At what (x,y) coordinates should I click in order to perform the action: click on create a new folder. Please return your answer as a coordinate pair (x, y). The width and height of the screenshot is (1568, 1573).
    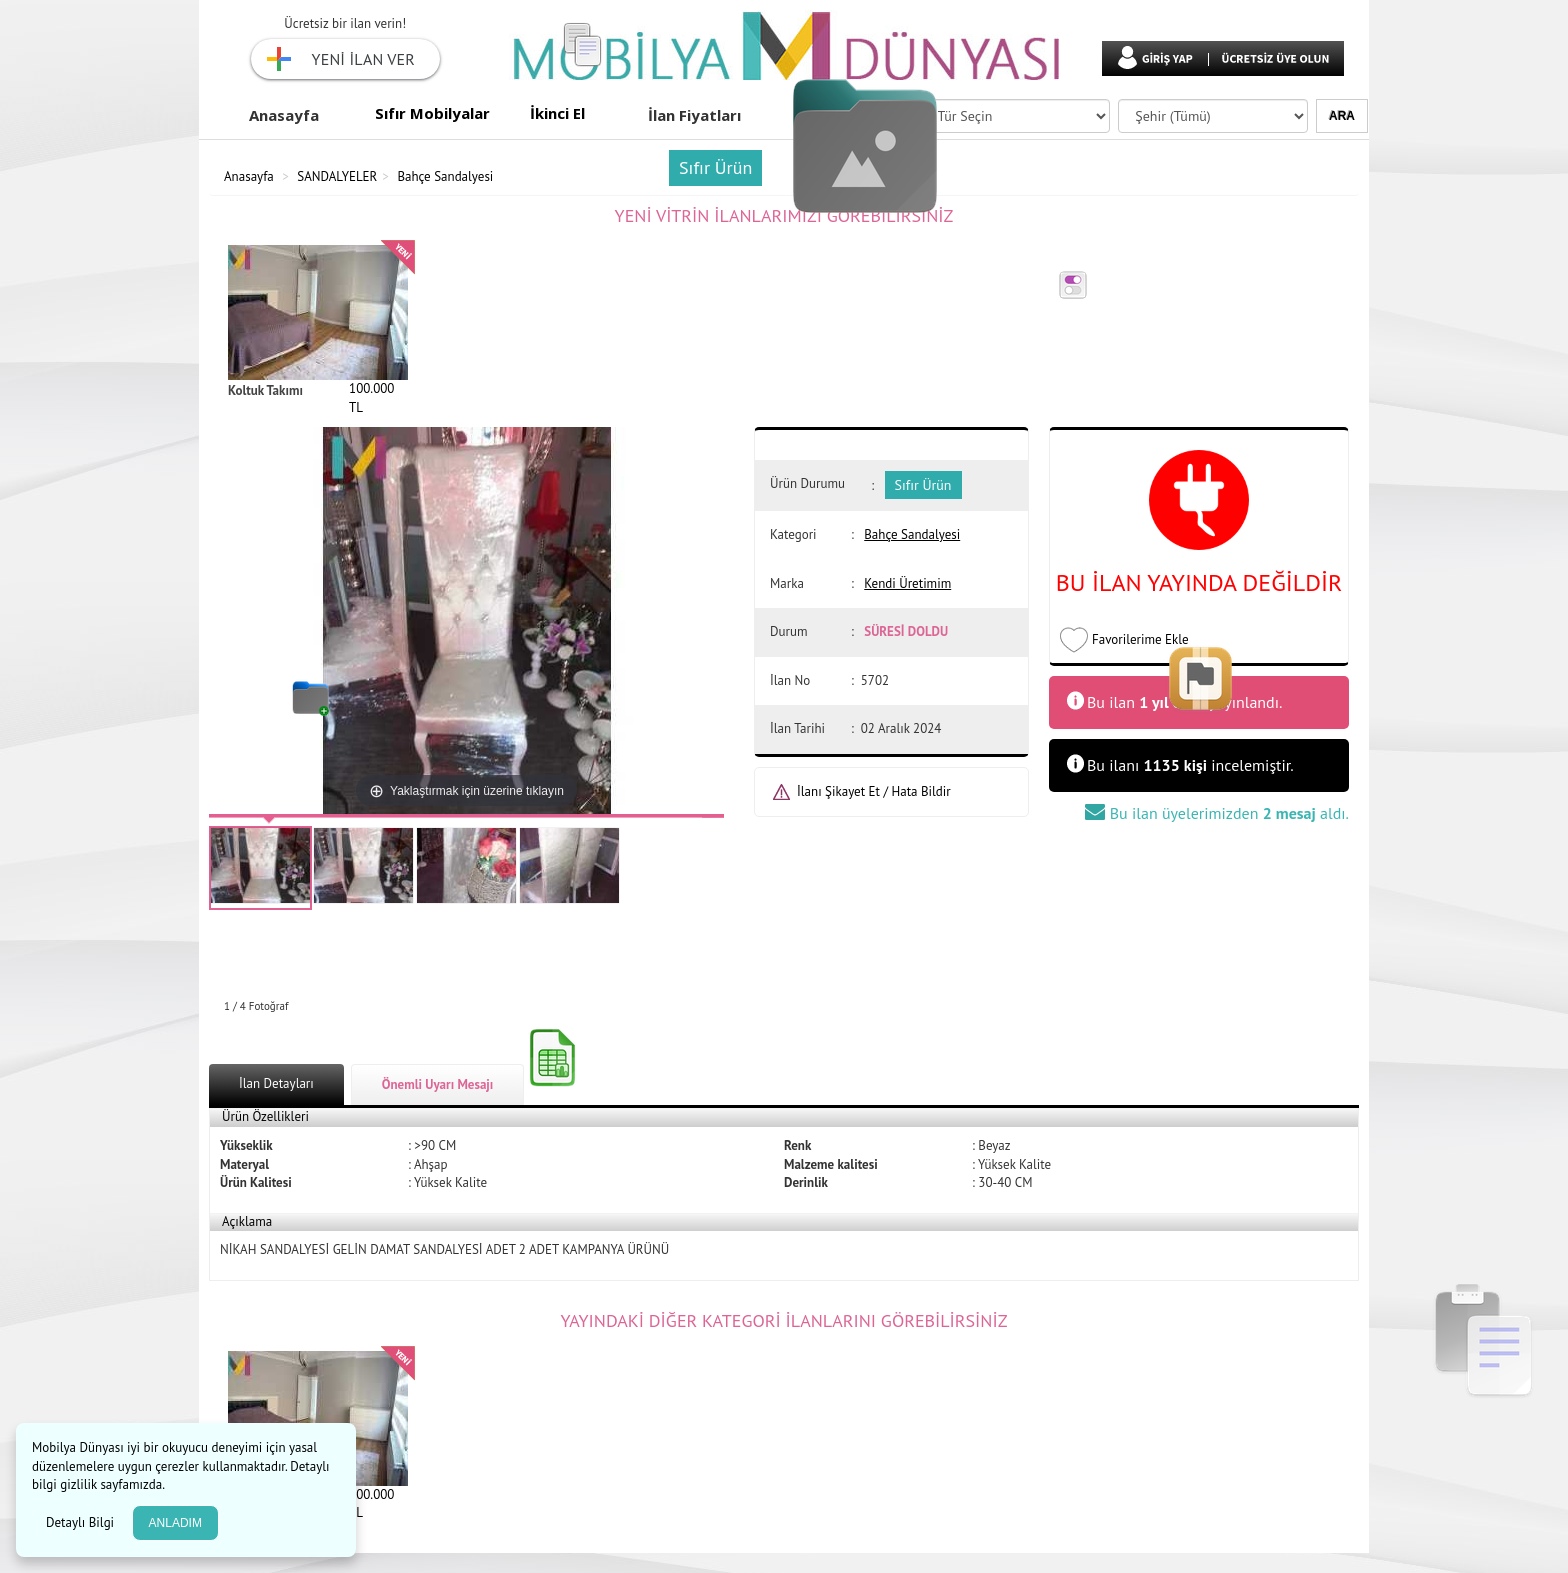
    Looking at the image, I should click on (310, 697).